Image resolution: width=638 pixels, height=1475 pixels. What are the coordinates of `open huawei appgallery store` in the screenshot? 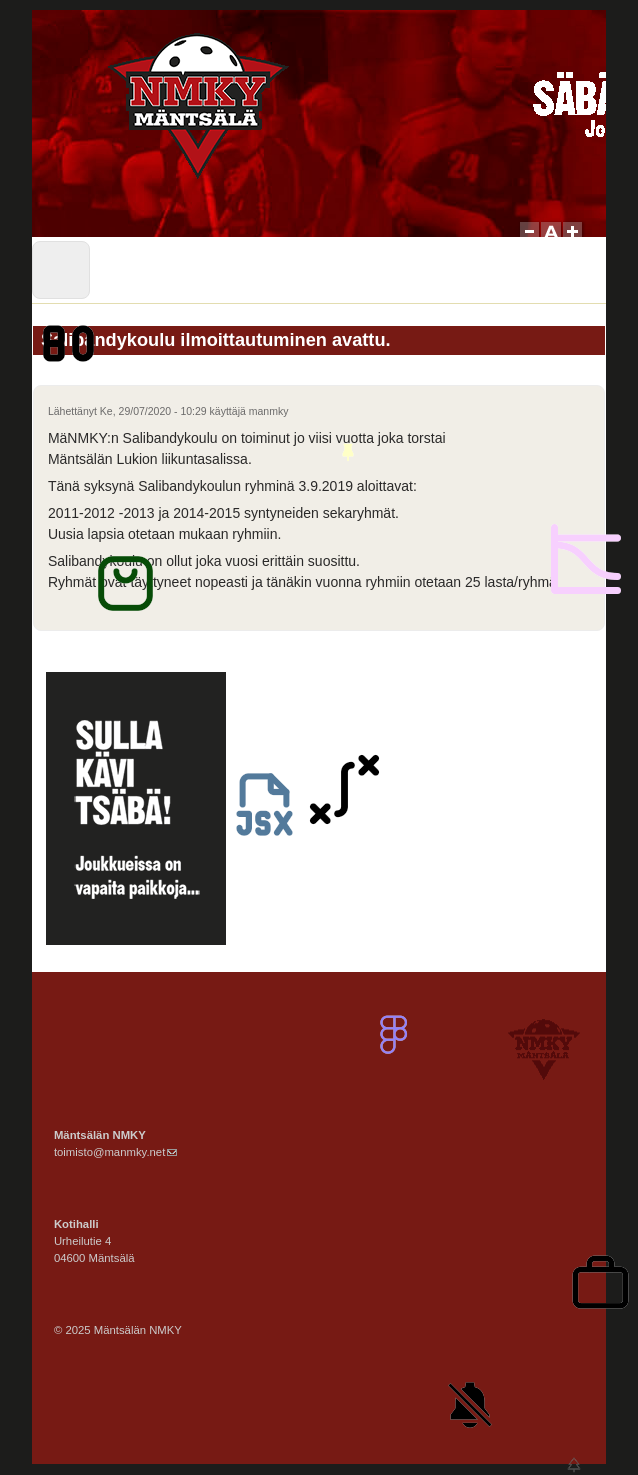 It's located at (125, 583).